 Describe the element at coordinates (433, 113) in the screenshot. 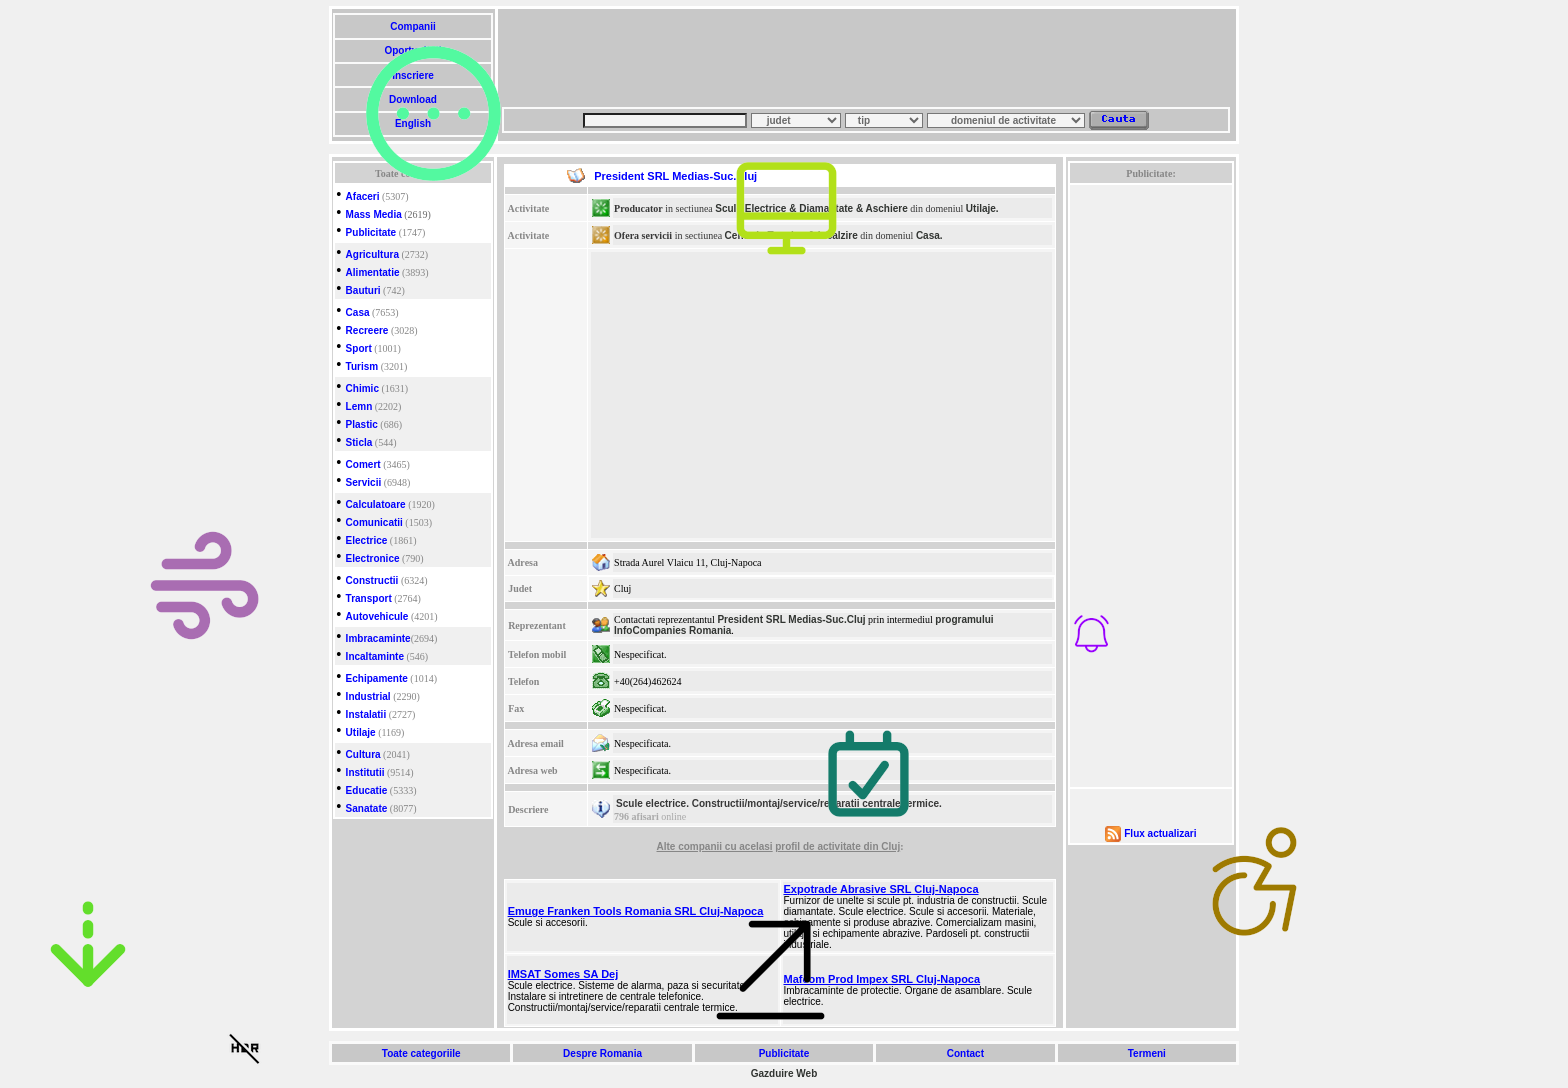

I see `view more options` at that location.